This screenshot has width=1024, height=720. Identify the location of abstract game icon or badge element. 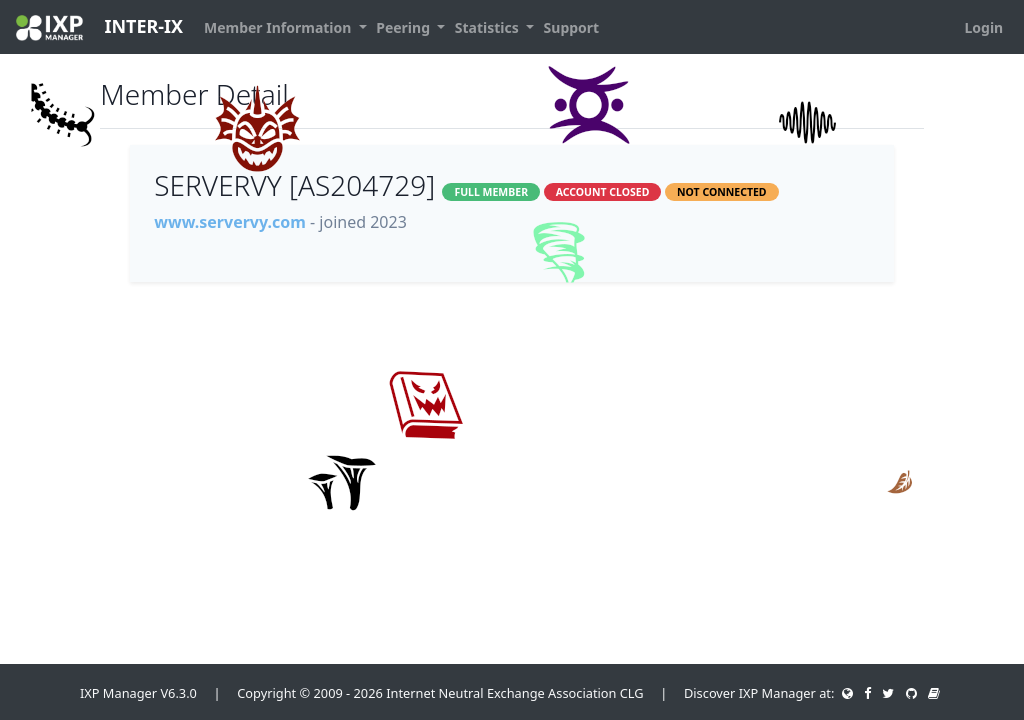
(589, 105).